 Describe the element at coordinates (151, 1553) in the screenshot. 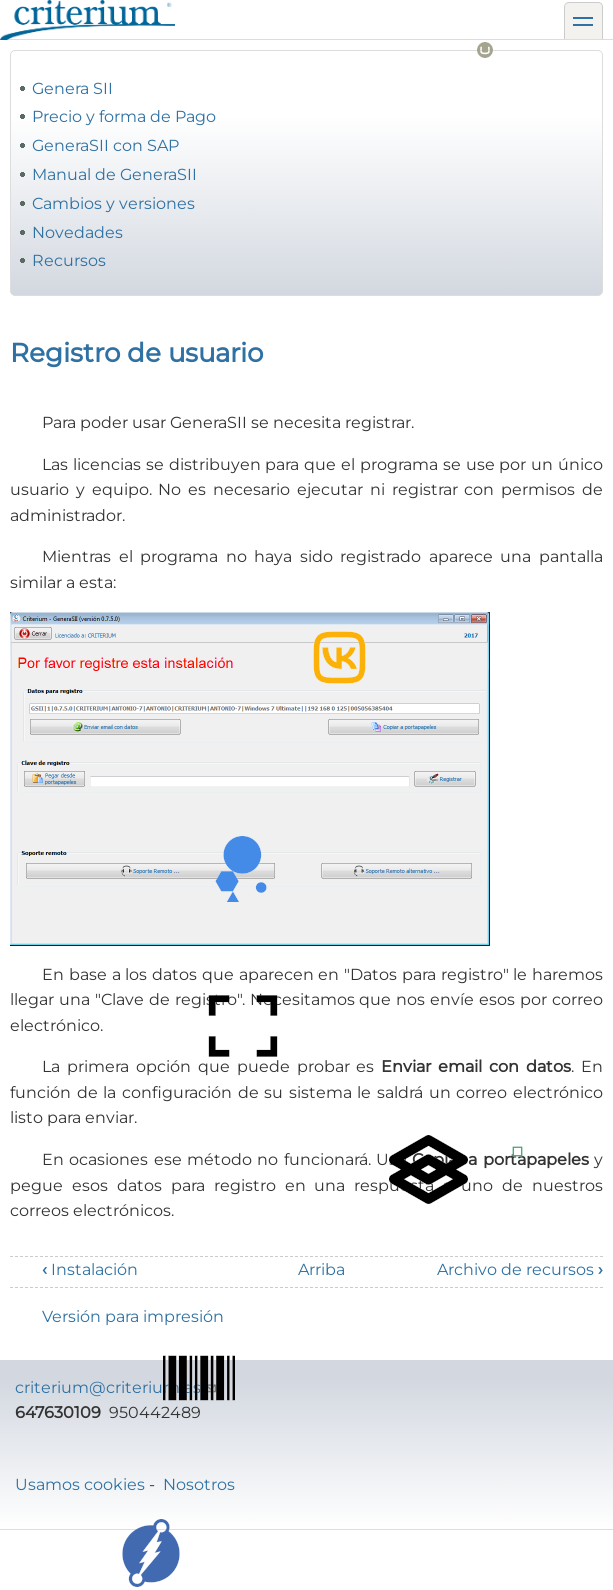

I see `dgraph database logo` at that location.